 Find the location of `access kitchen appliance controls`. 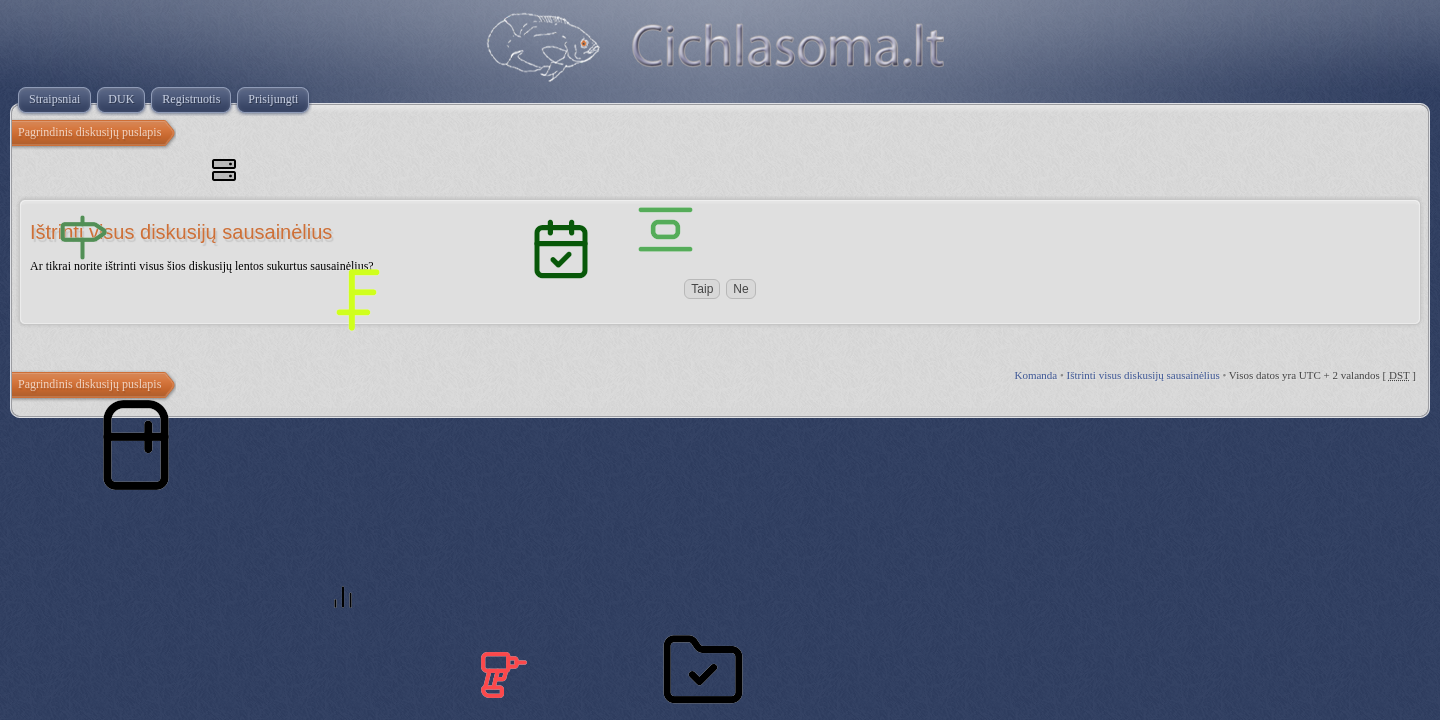

access kitchen appliance controls is located at coordinates (136, 445).